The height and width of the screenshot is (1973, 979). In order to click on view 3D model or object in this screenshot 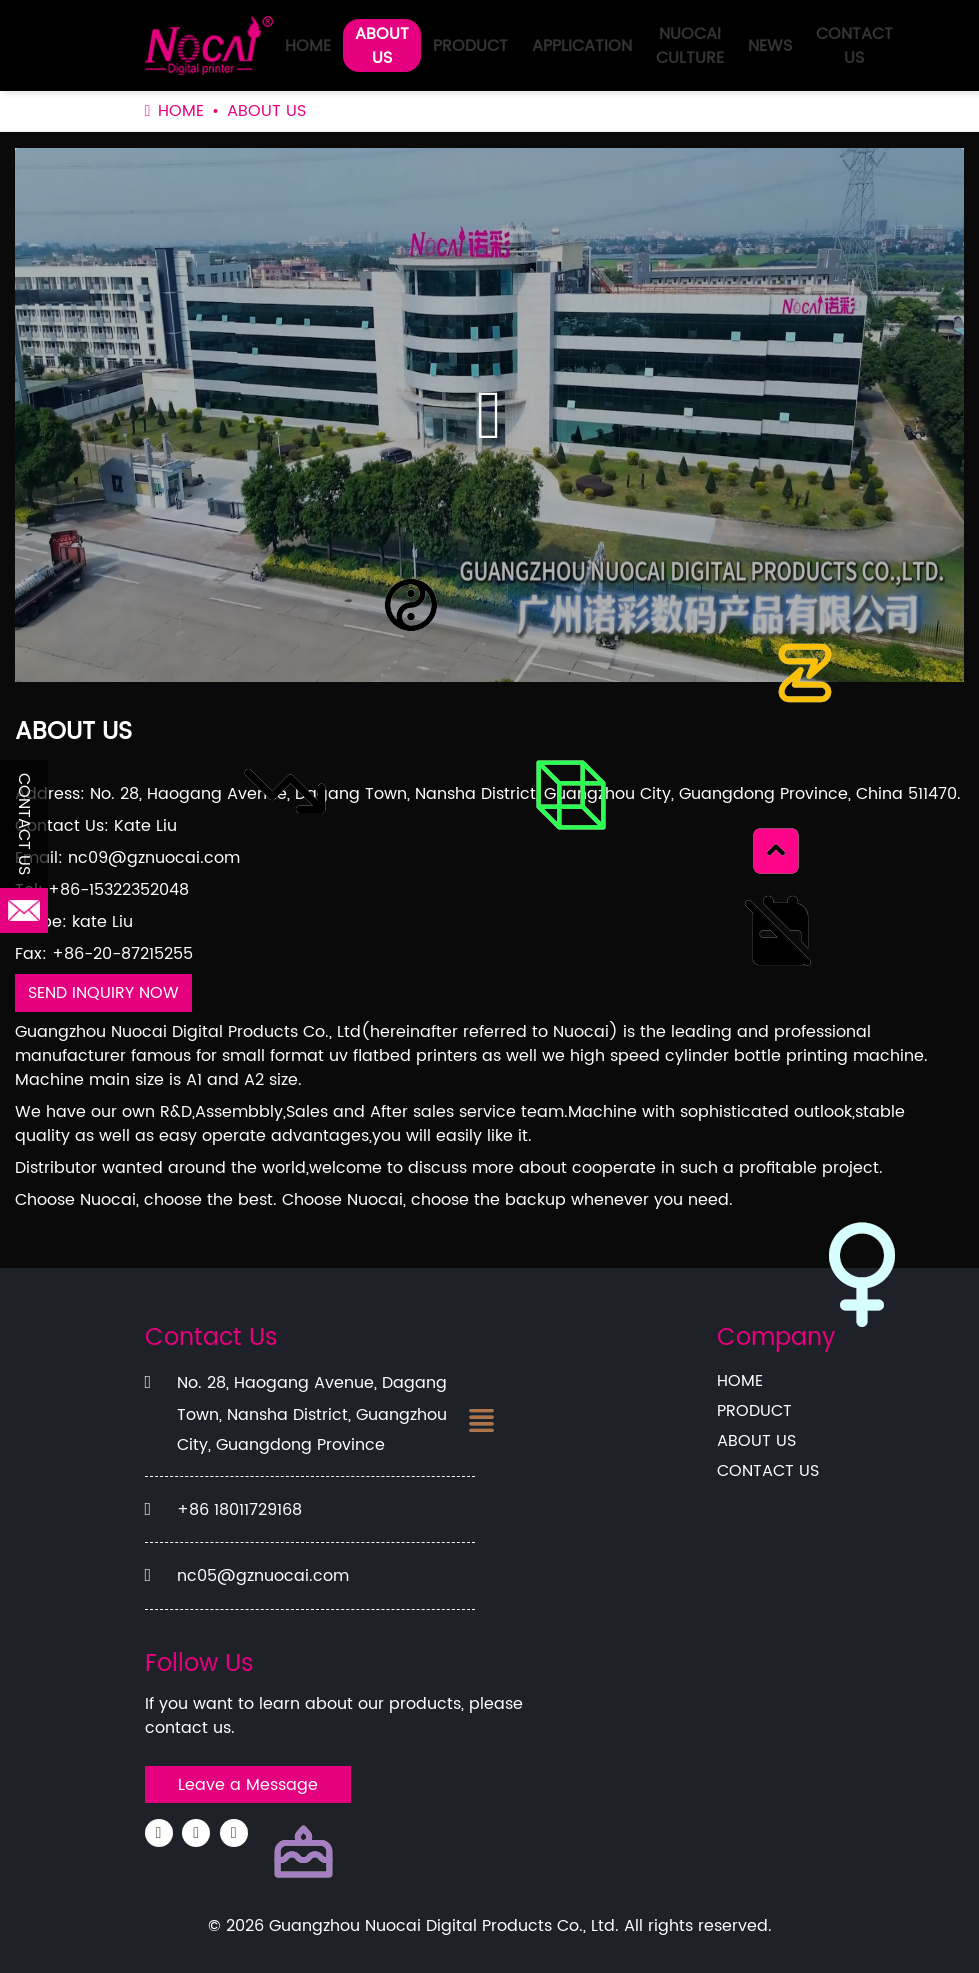, I will do `click(571, 795)`.